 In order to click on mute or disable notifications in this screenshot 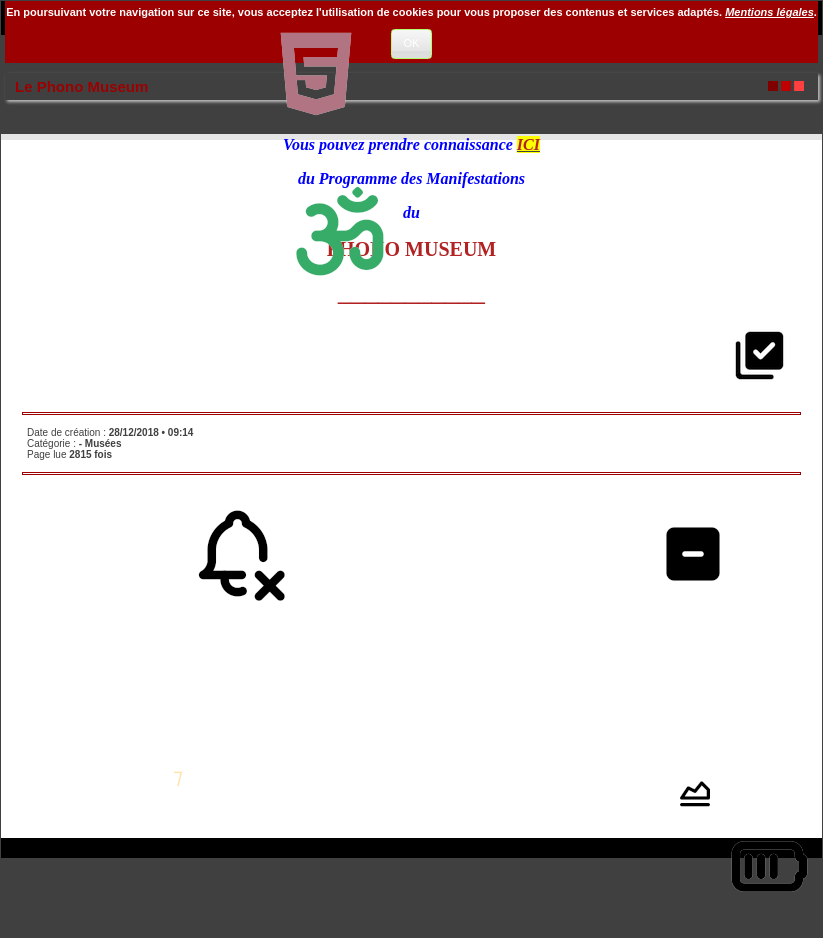, I will do `click(237, 553)`.